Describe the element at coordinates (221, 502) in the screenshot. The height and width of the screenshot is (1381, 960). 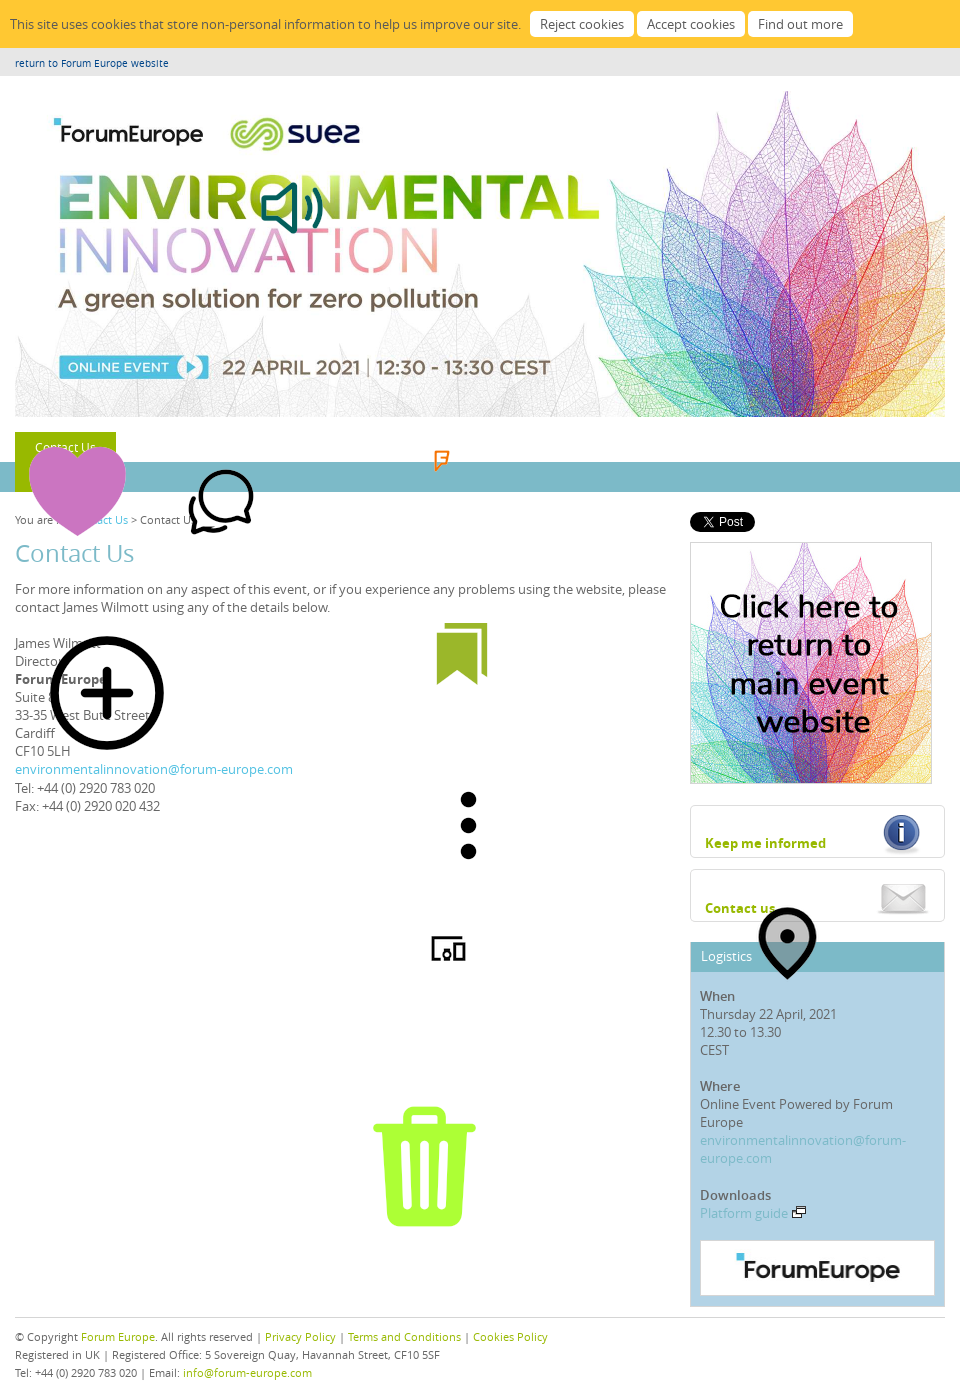
I see `open messaging or chat` at that location.